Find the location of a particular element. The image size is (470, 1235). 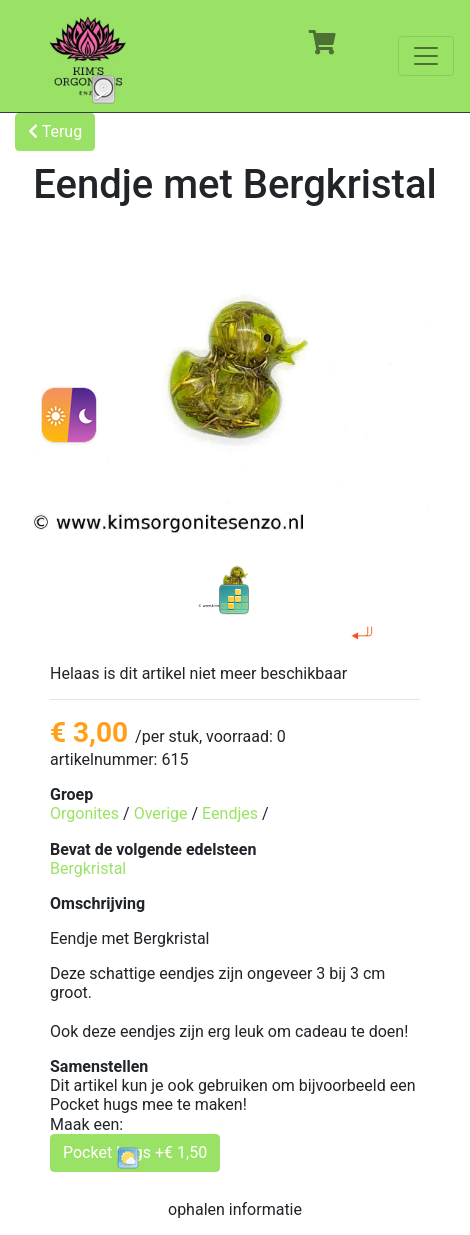

open disk utility application is located at coordinates (103, 89).